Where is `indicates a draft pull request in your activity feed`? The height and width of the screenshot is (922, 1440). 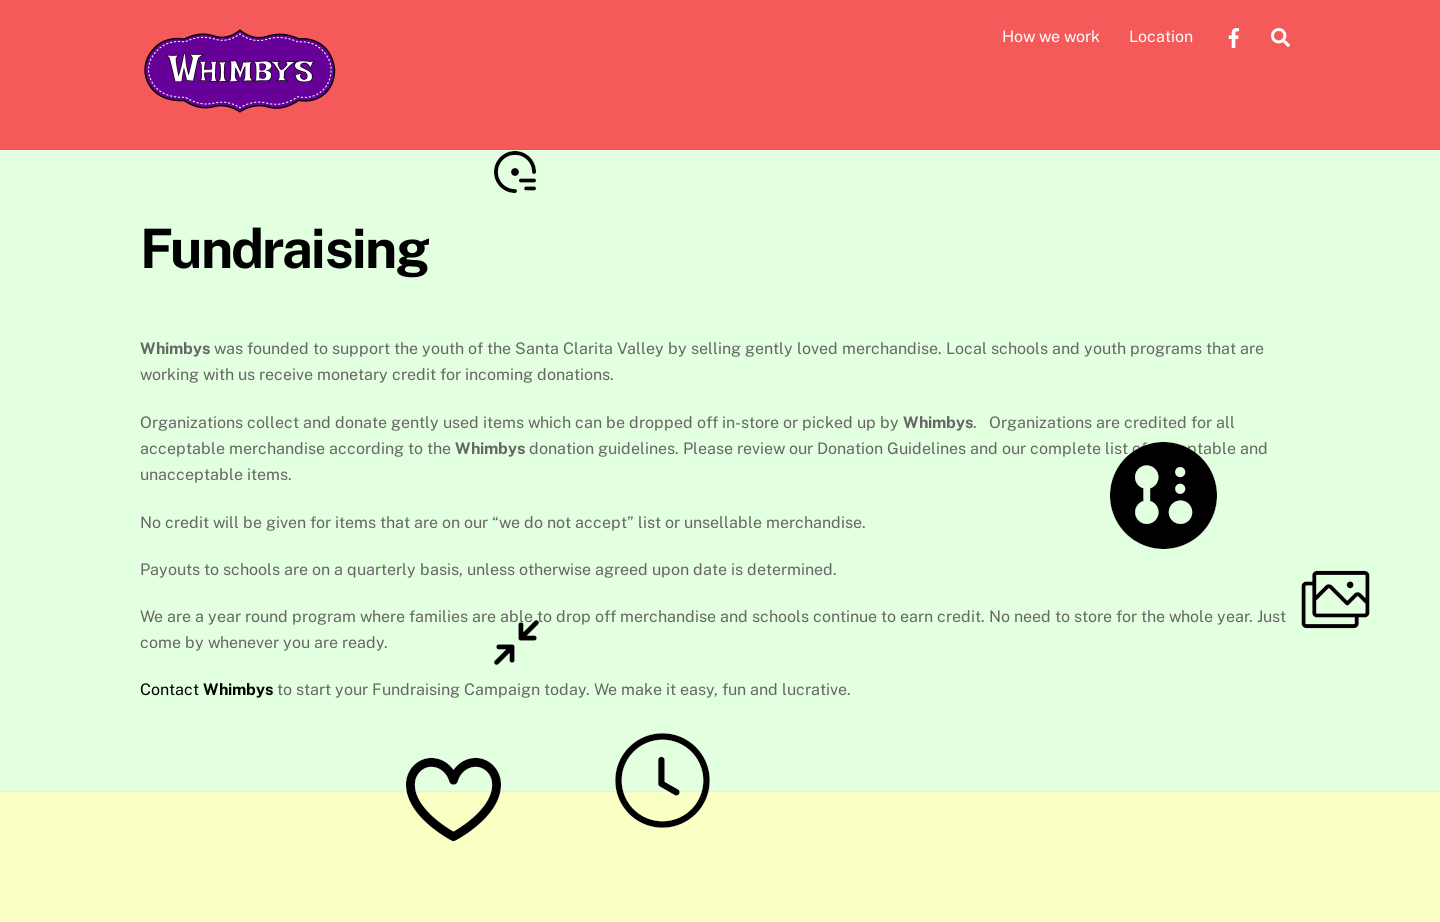 indicates a draft pull request in your activity feed is located at coordinates (1163, 495).